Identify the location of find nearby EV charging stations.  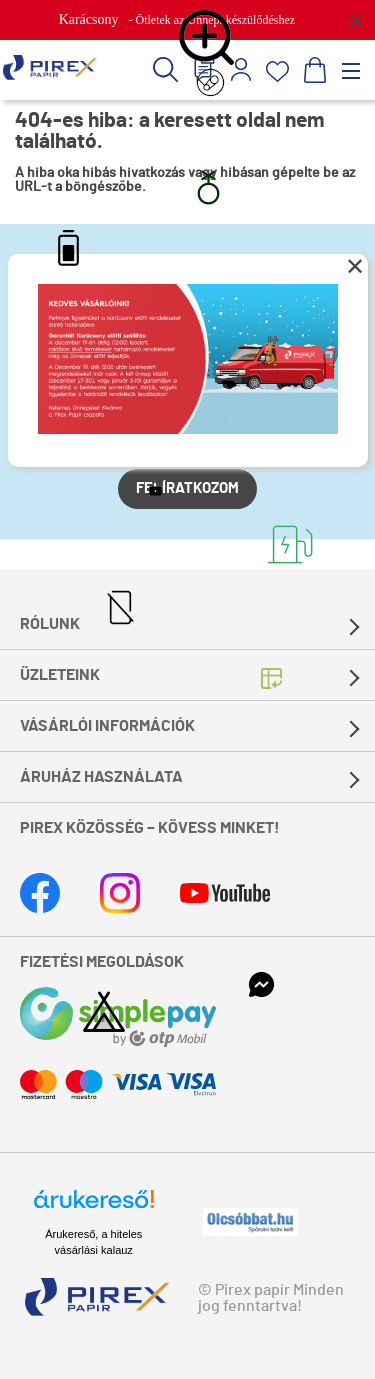
(288, 544).